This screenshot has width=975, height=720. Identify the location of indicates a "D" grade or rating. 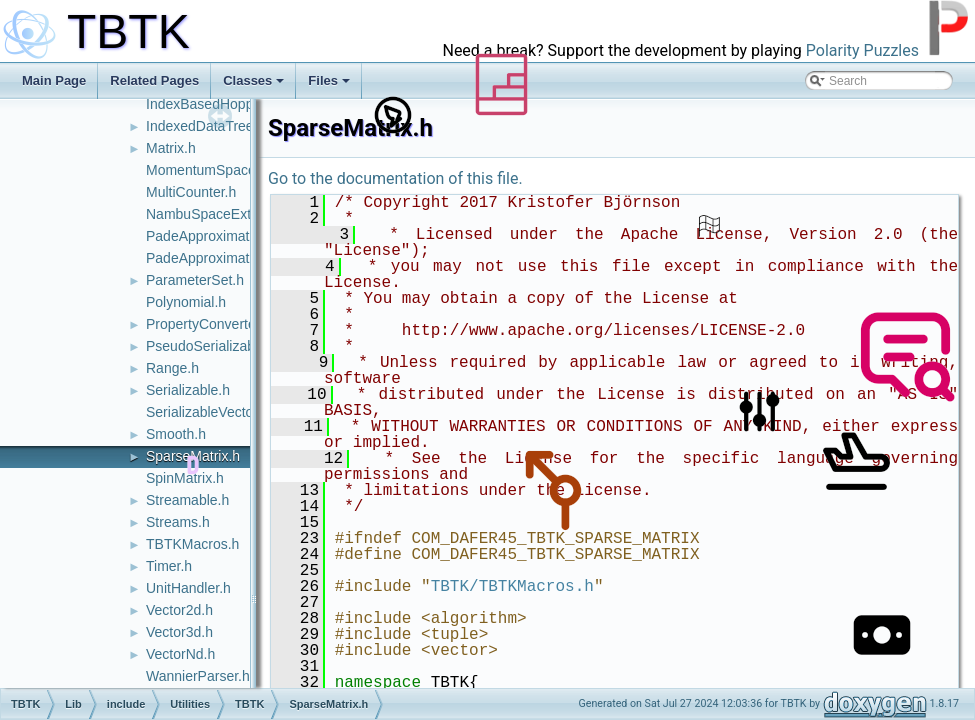
(193, 465).